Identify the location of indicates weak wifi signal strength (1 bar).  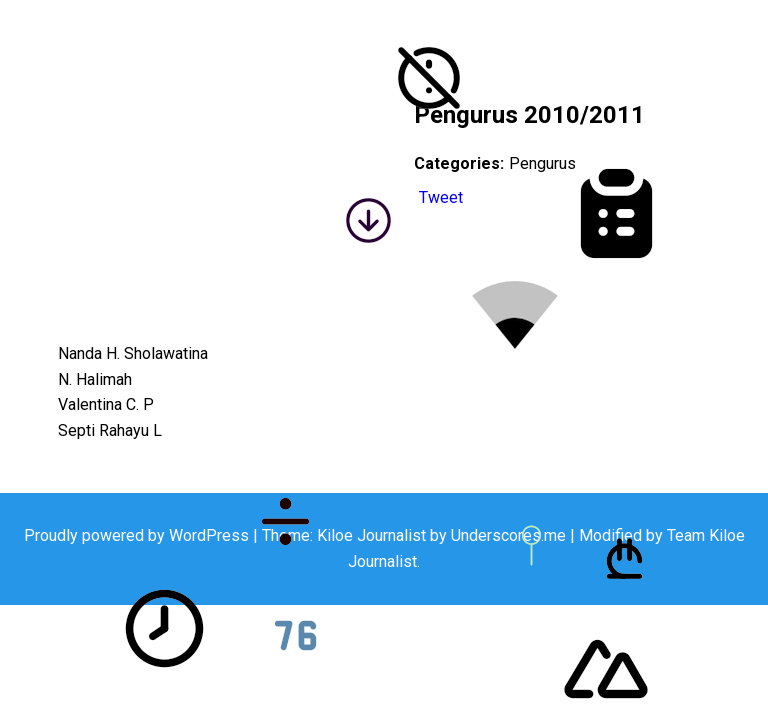
(515, 314).